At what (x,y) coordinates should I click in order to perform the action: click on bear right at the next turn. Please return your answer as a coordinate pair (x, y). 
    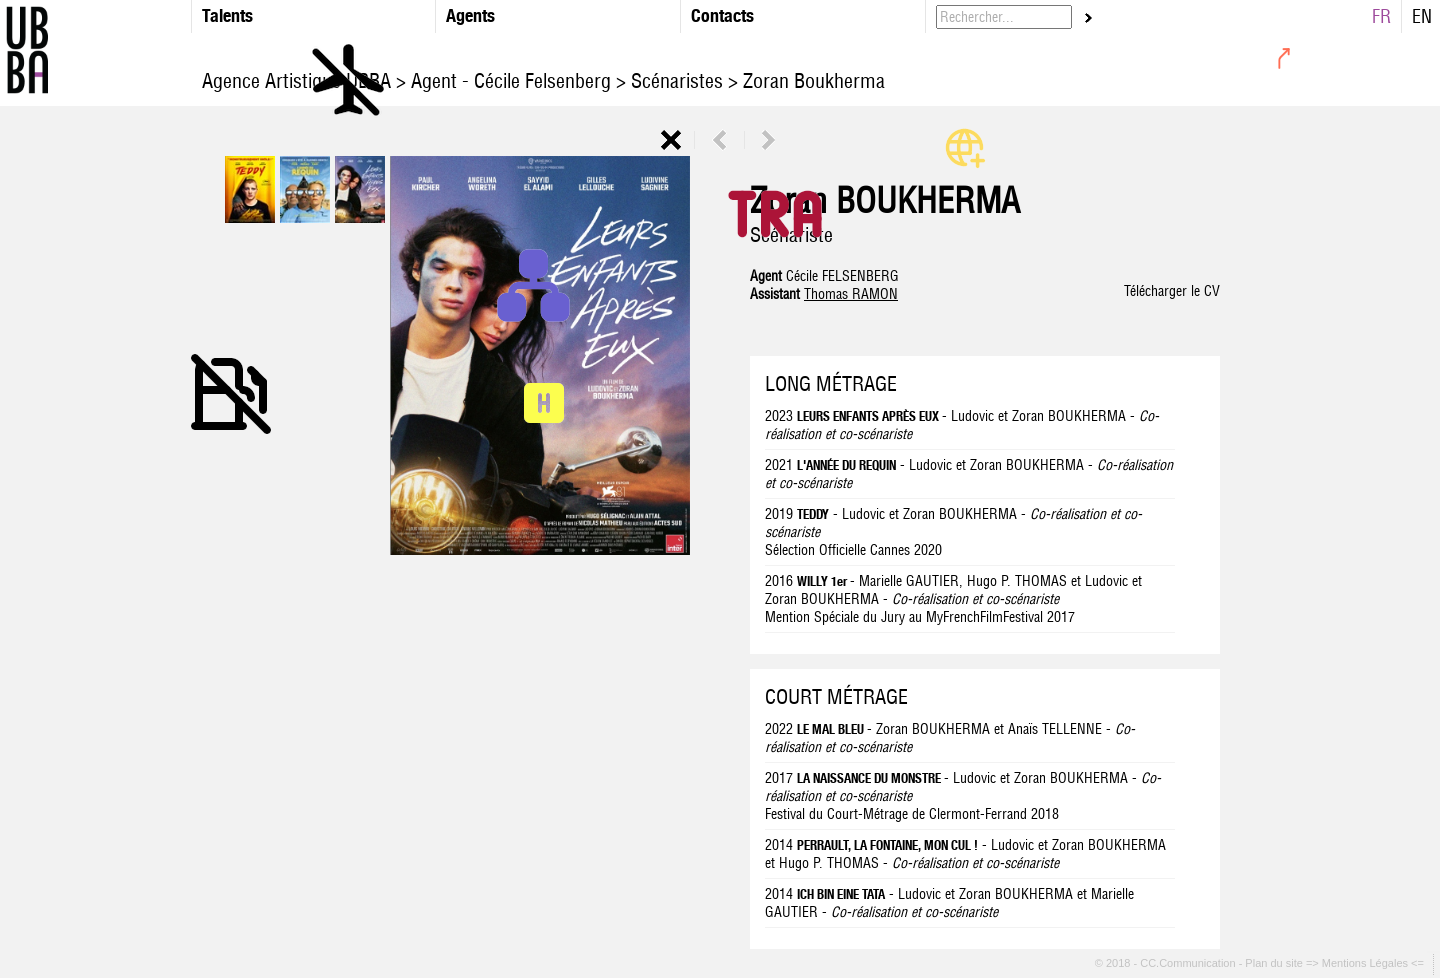
    Looking at the image, I should click on (1283, 58).